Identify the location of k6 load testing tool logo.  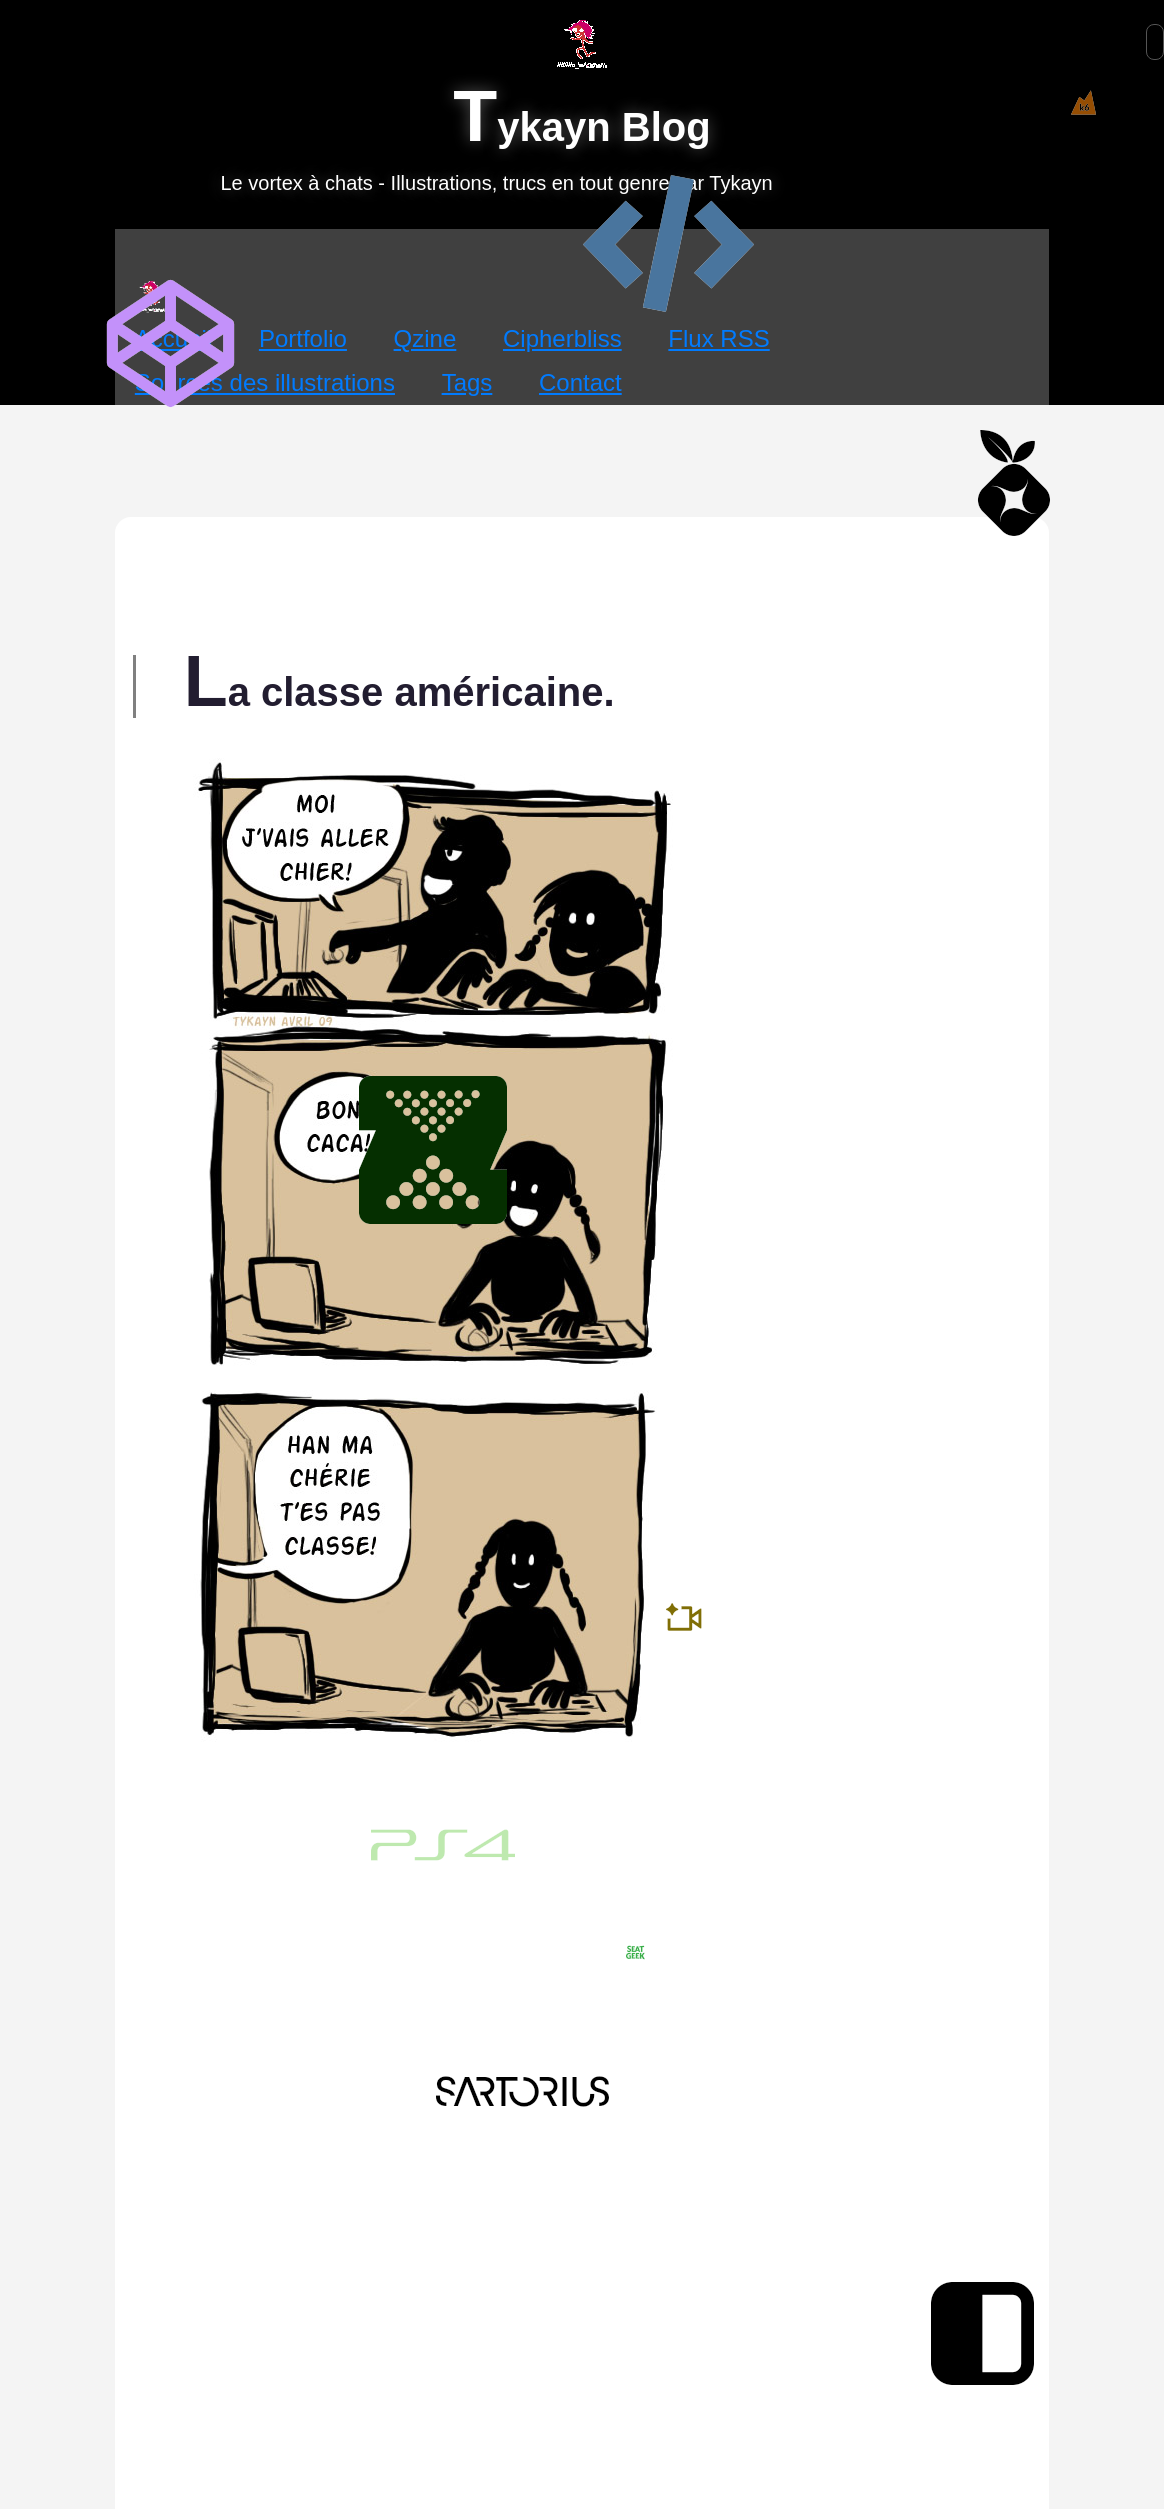
(1083, 102).